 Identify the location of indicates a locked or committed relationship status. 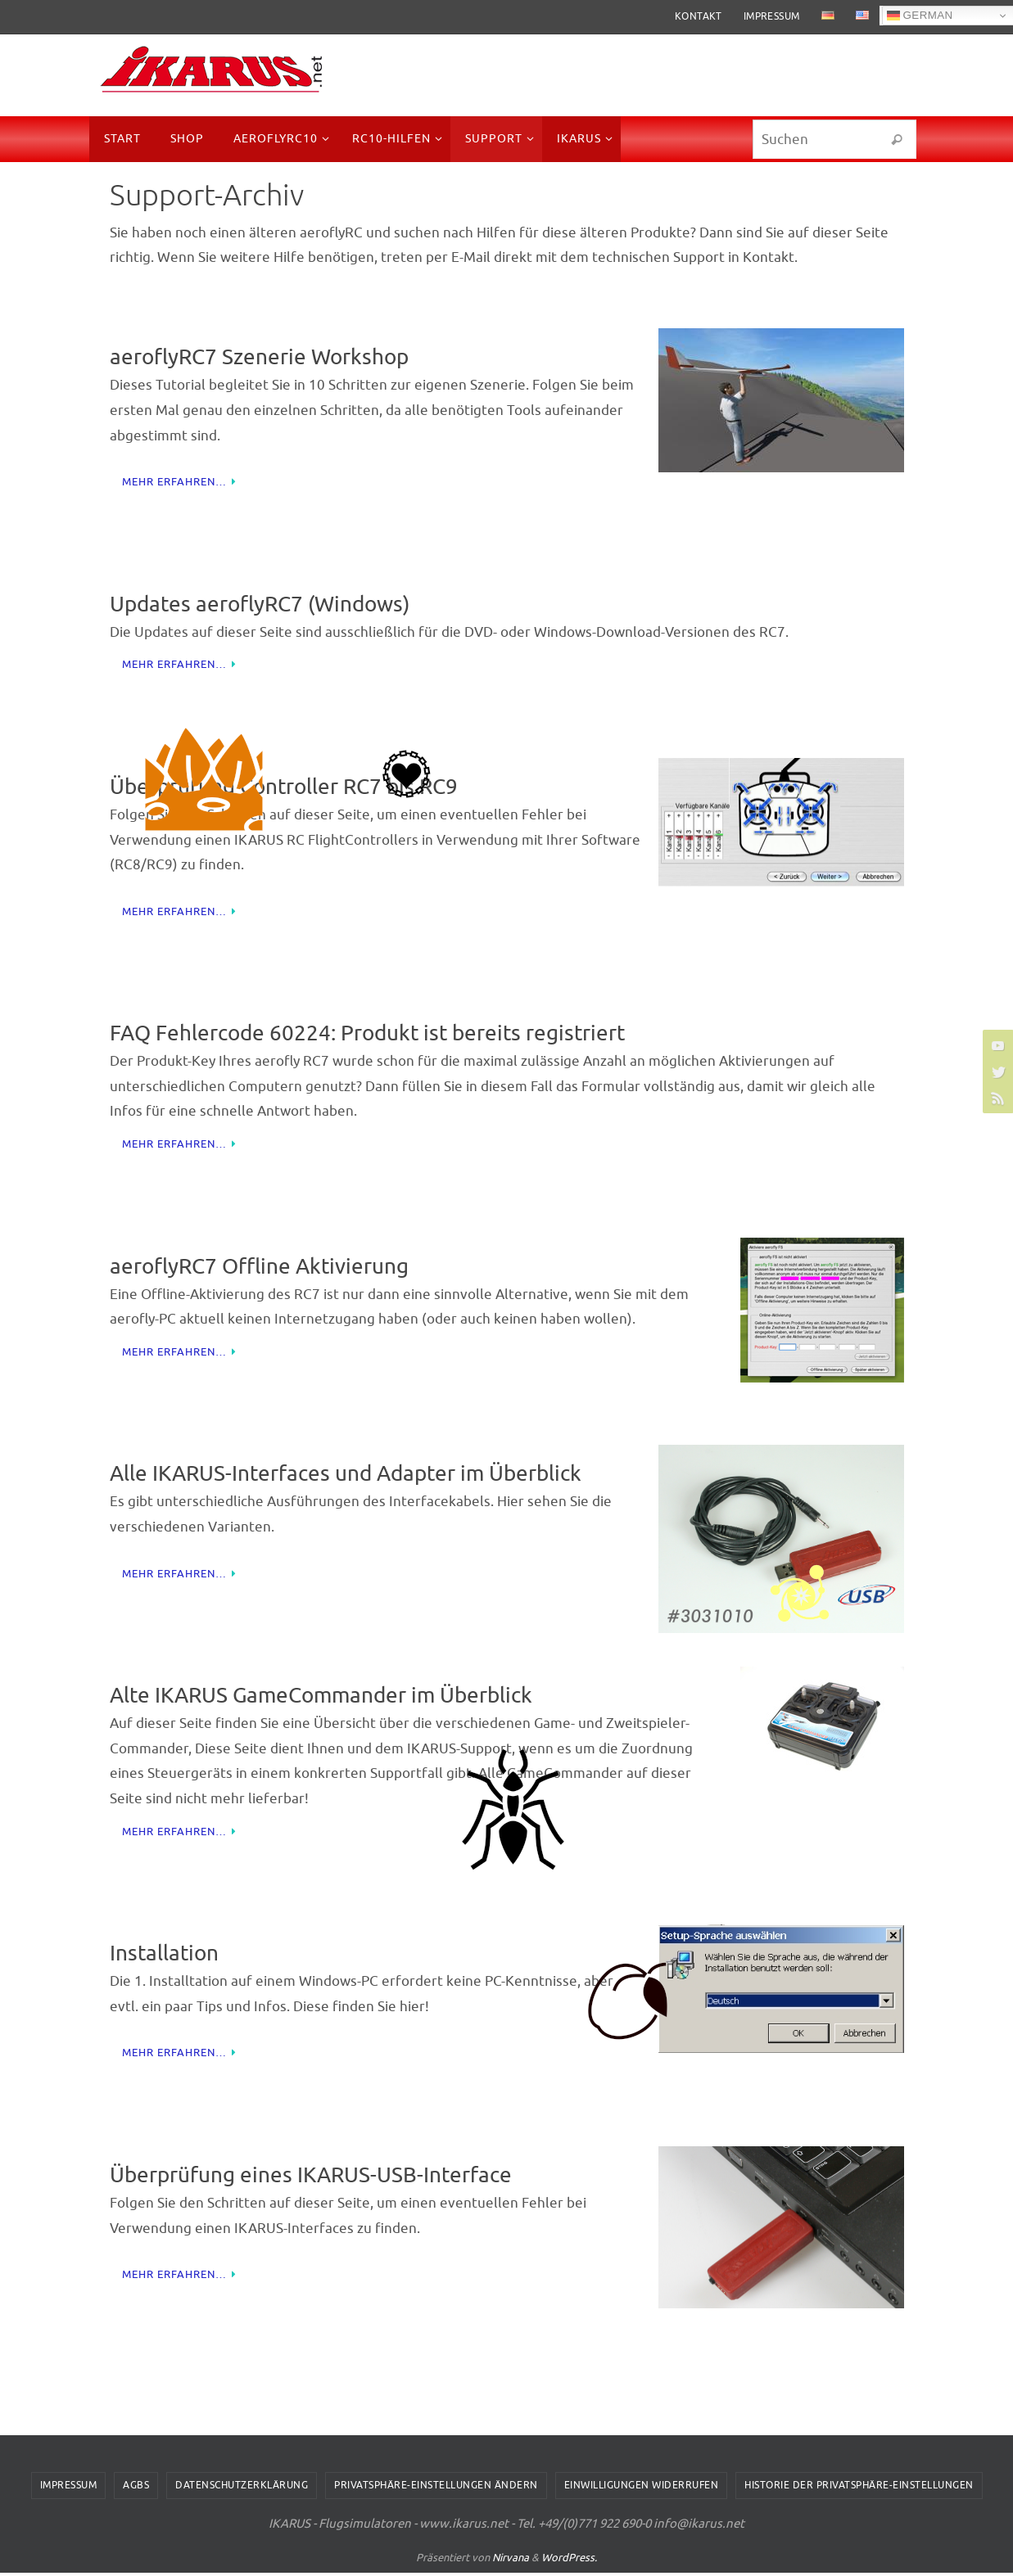
(406, 774).